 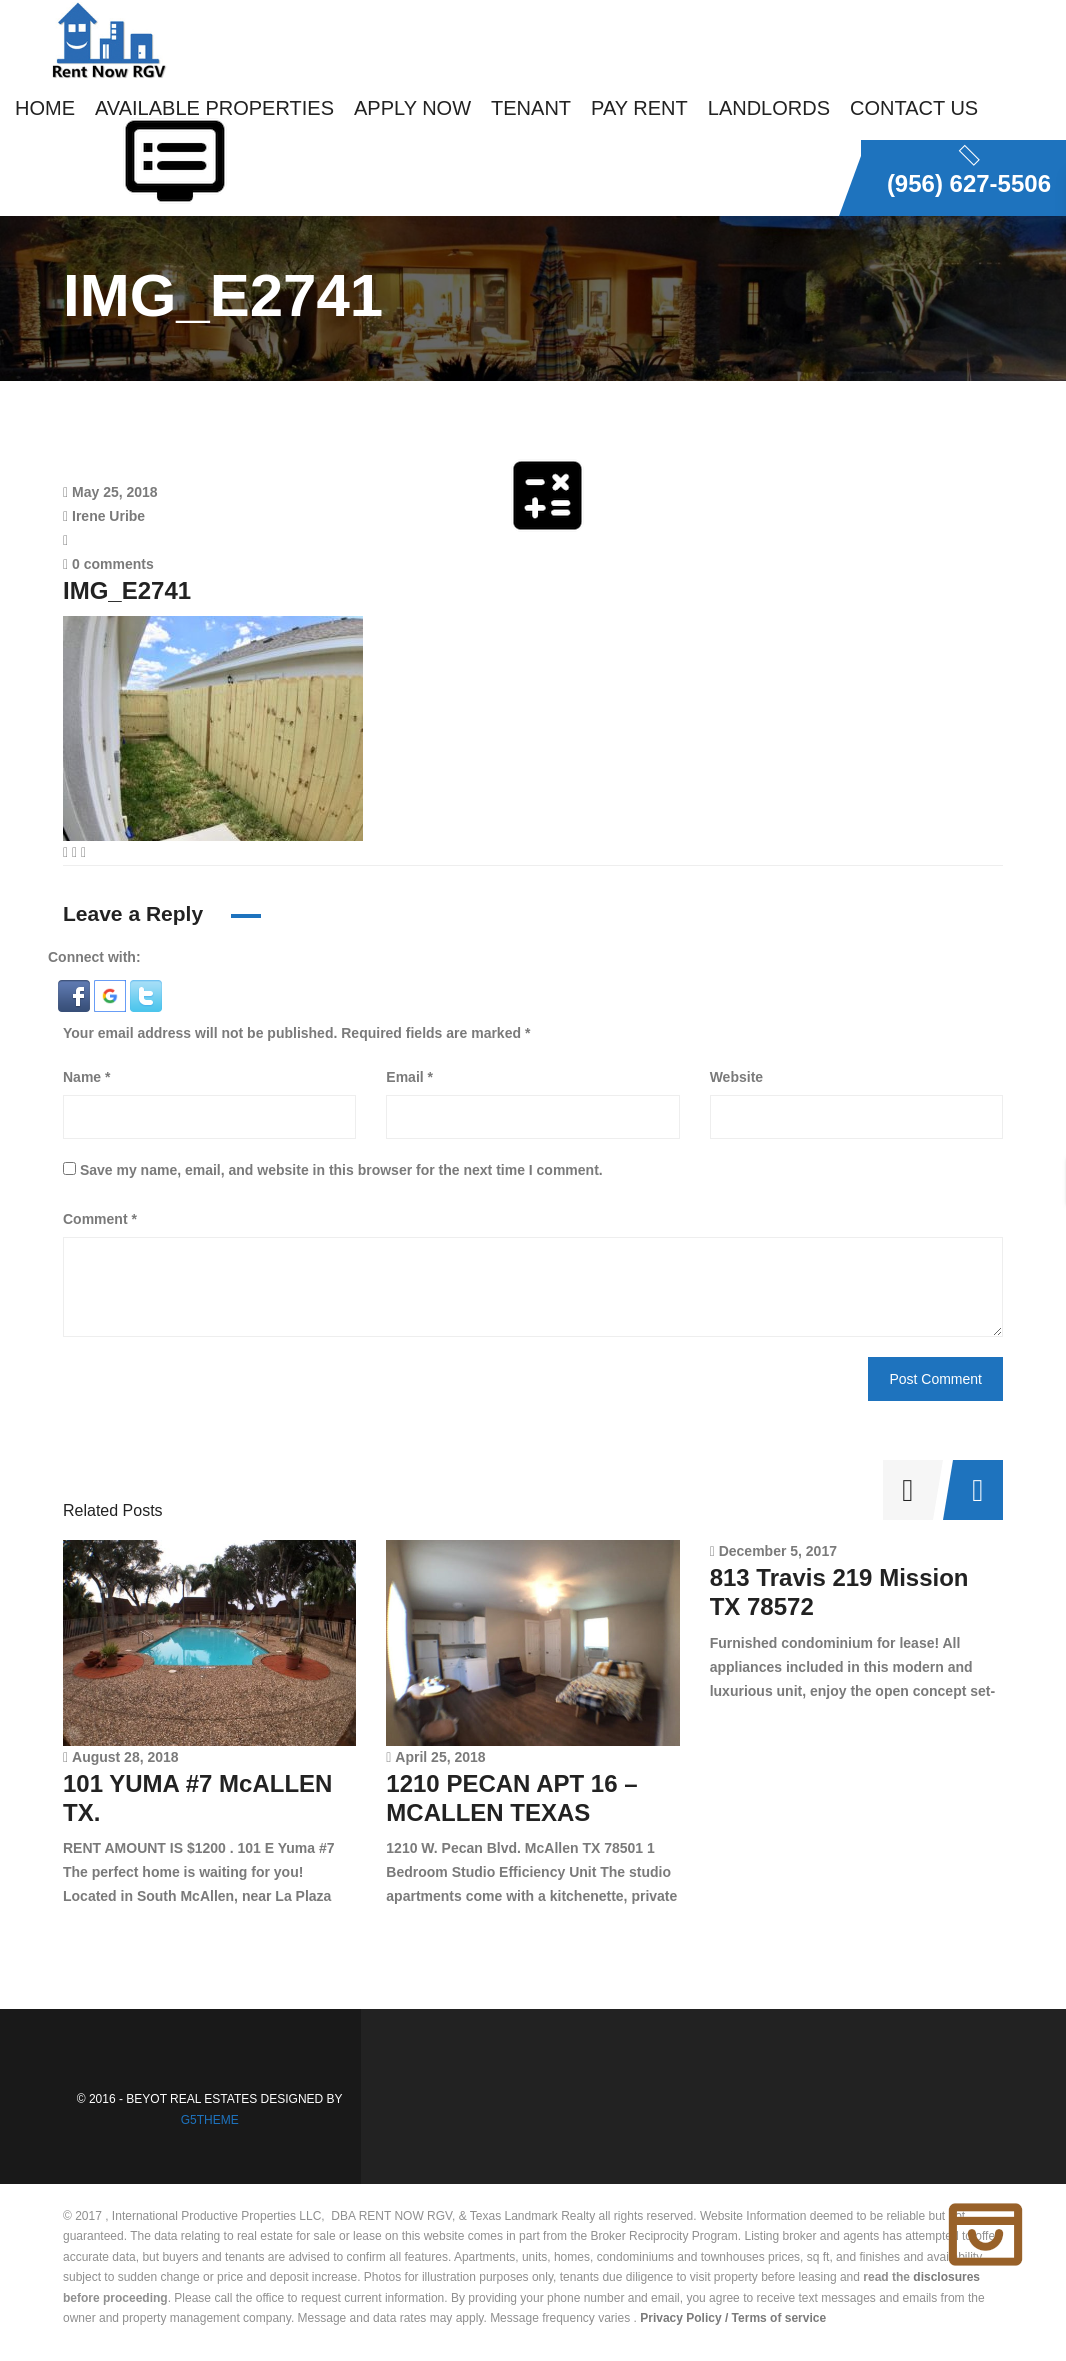 I want to click on view your shopping bag, so click(x=985, y=2234).